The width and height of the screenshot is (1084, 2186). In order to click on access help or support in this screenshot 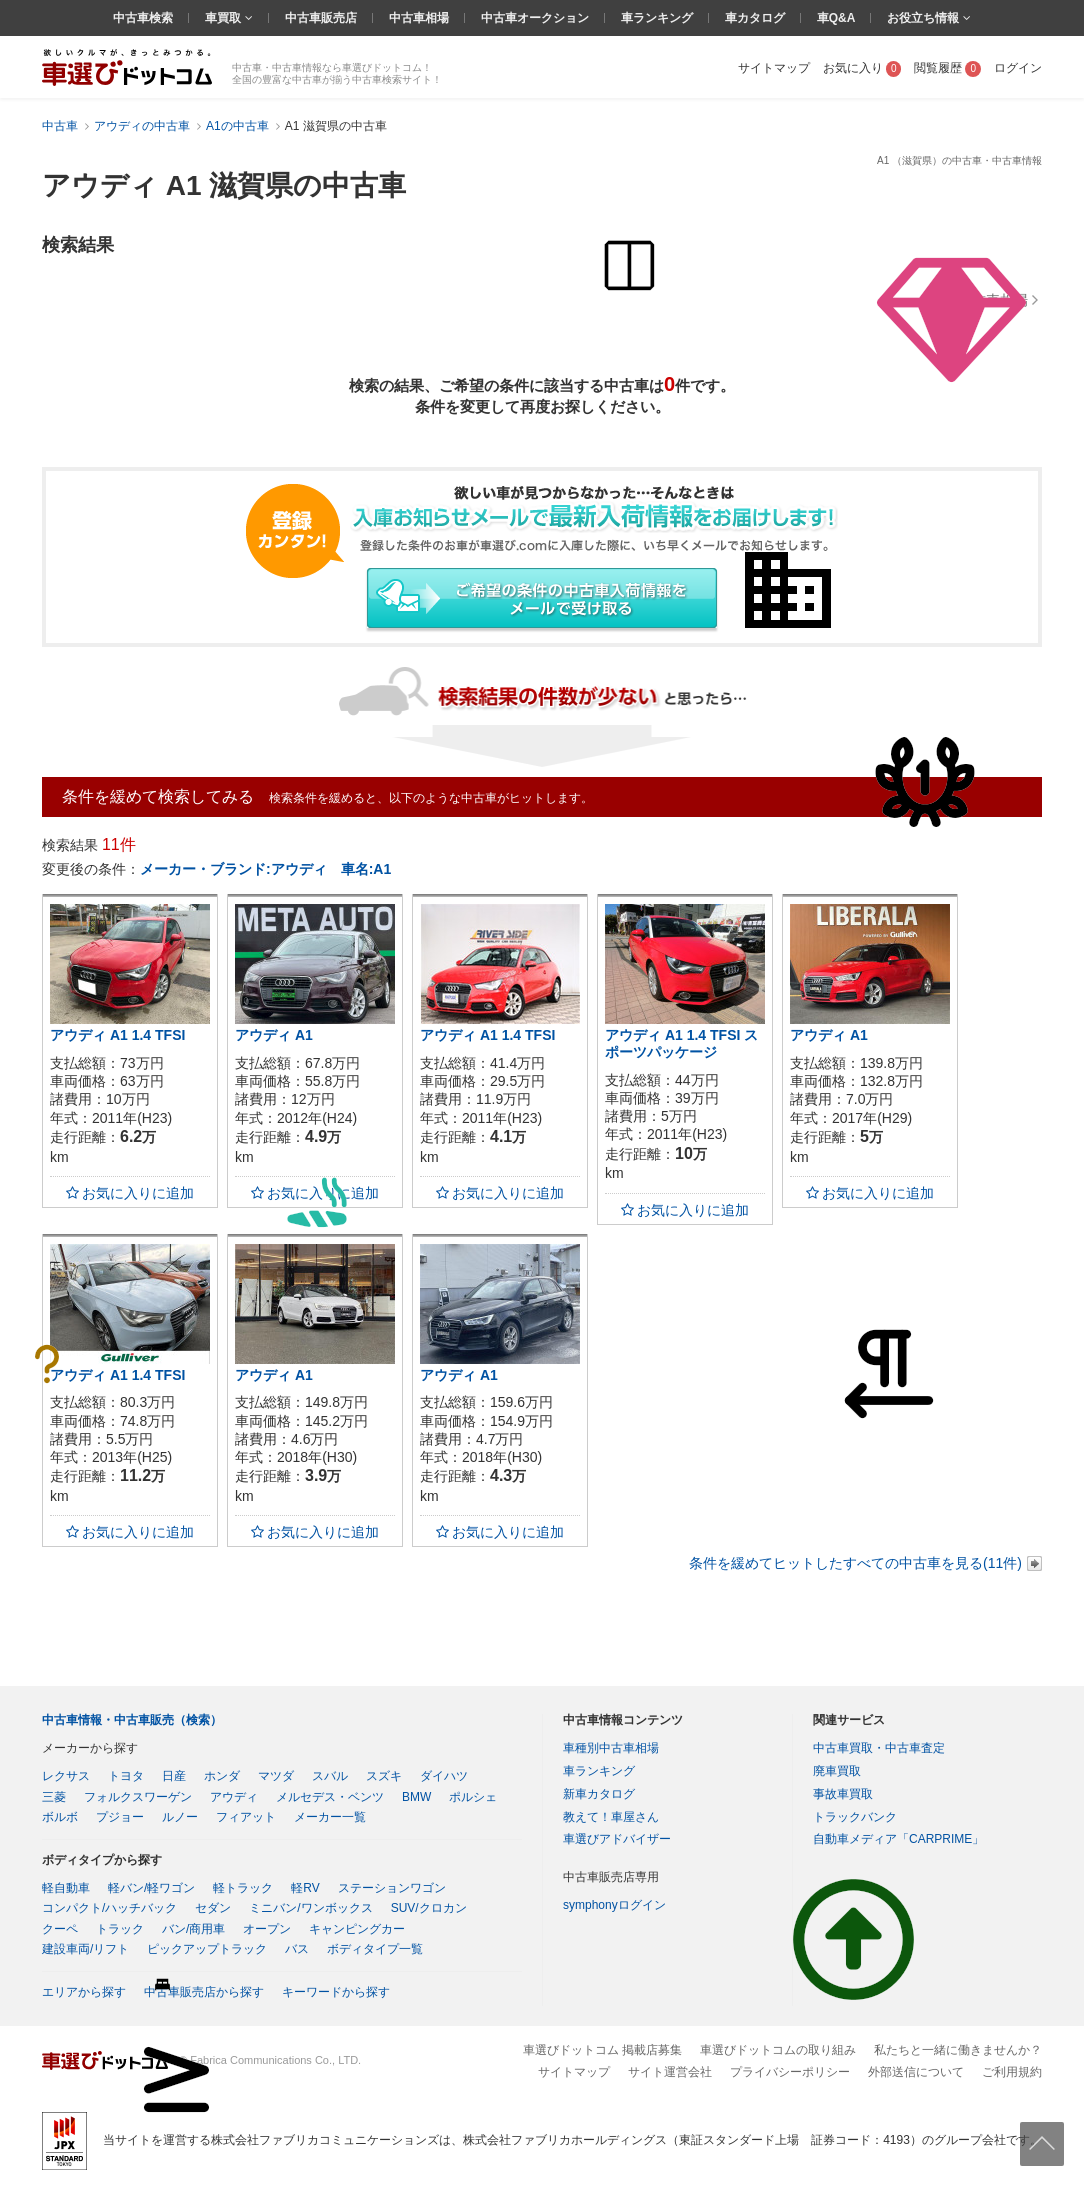, I will do `click(47, 1364)`.